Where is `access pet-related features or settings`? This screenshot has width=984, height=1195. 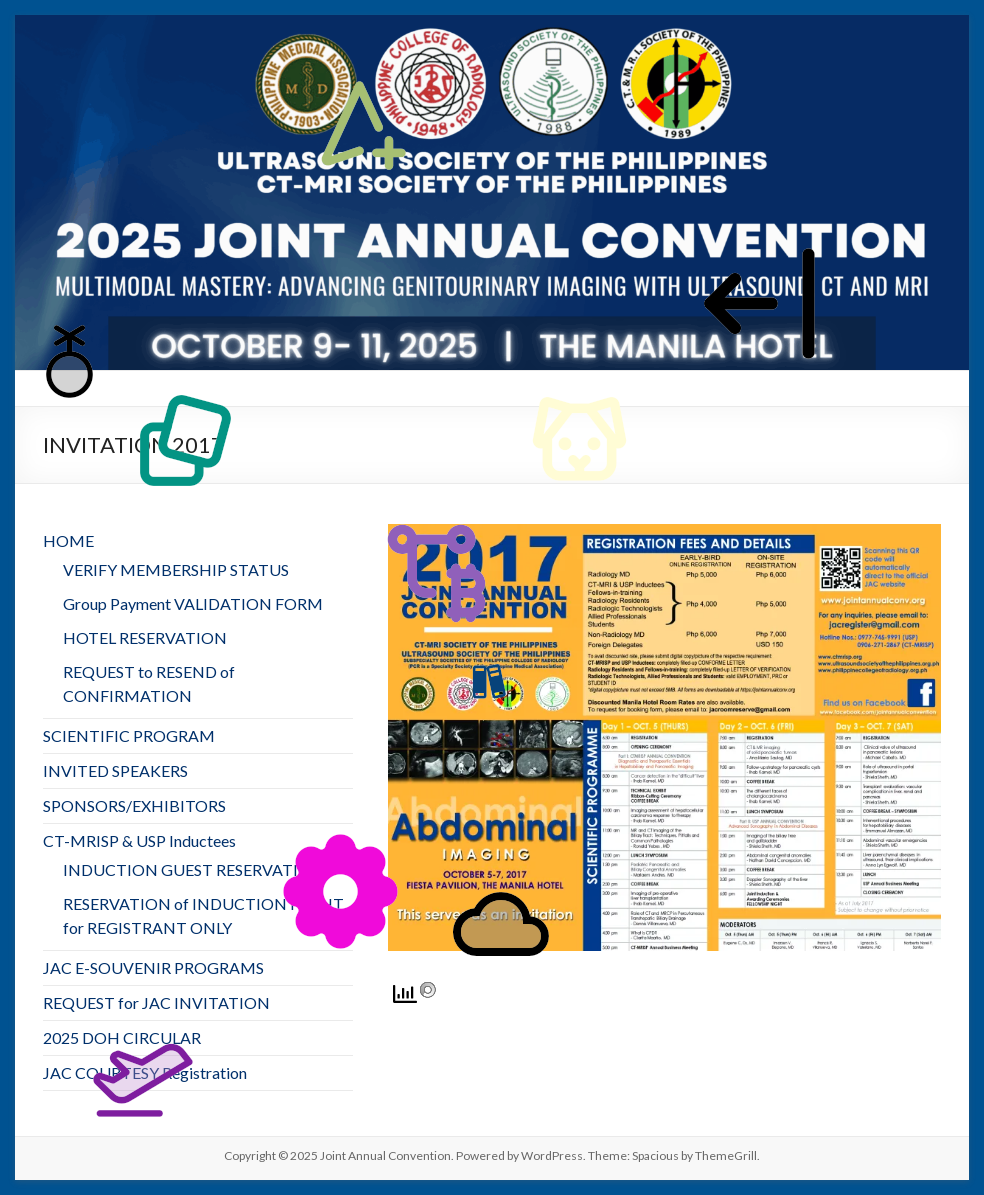 access pet-related features or settings is located at coordinates (579, 440).